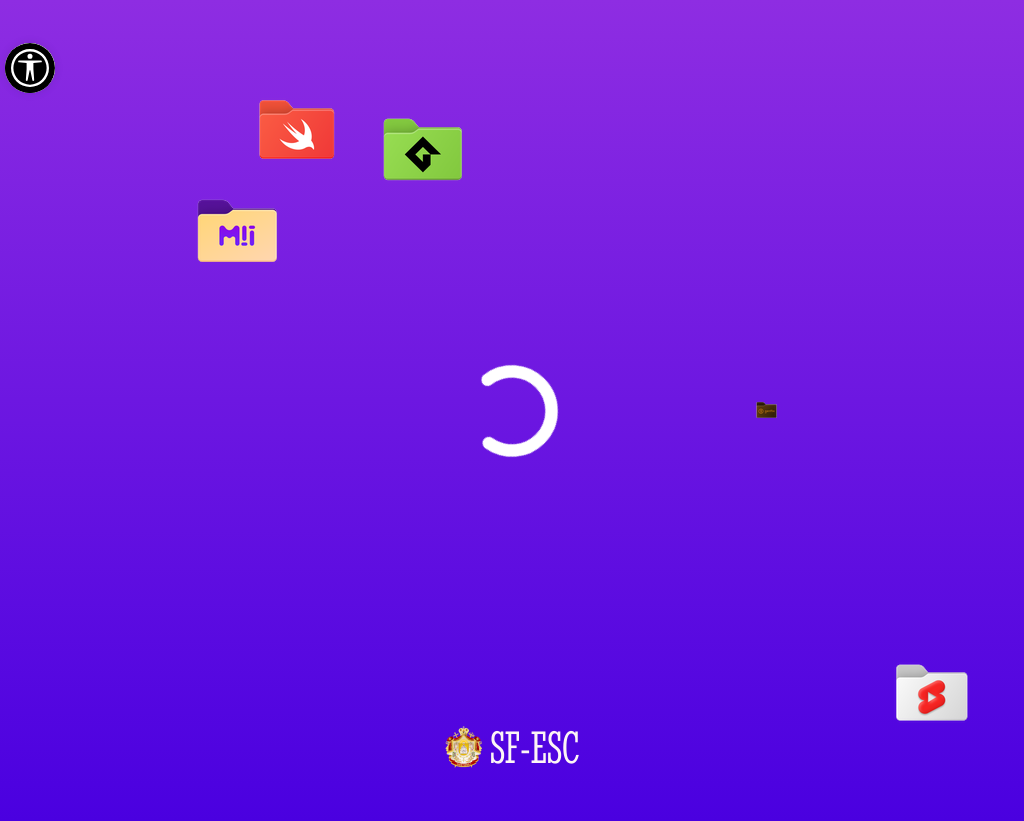  What do you see at coordinates (237, 233) in the screenshot?
I see `open wondershare filmii video projects folder` at bounding box center [237, 233].